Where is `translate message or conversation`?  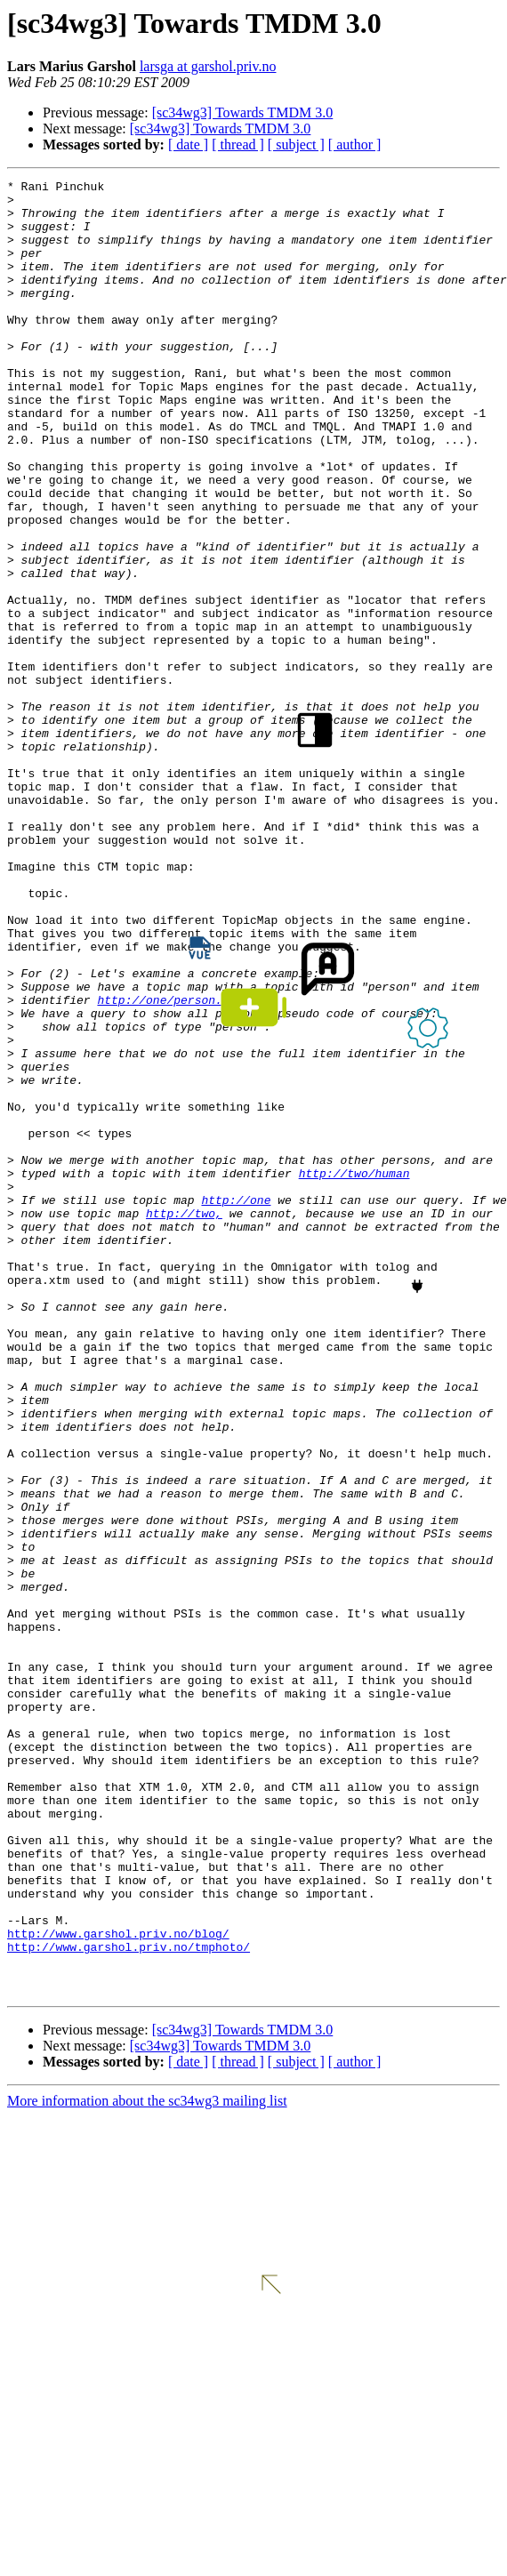
translate message or conversation is located at coordinates (327, 966).